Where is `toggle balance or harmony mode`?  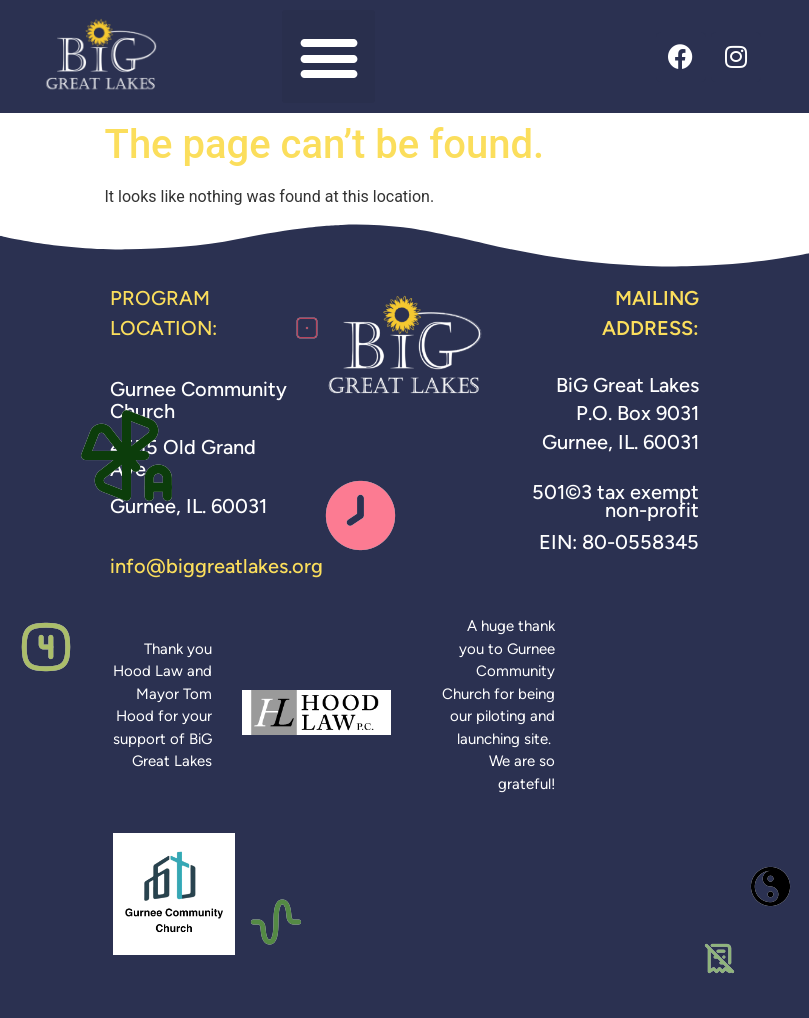 toggle balance or harmony mode is located at coordinates (770, 886).